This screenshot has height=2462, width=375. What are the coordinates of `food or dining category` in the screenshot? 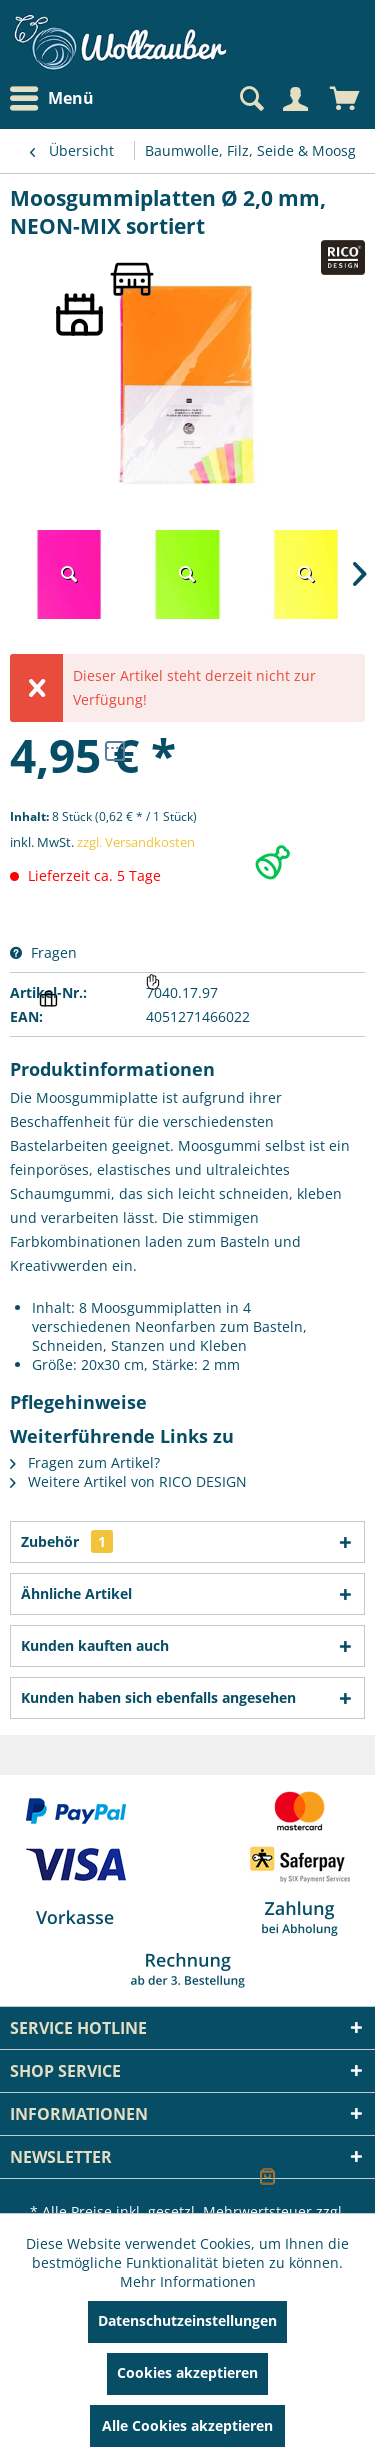 It's located at (272, 862).